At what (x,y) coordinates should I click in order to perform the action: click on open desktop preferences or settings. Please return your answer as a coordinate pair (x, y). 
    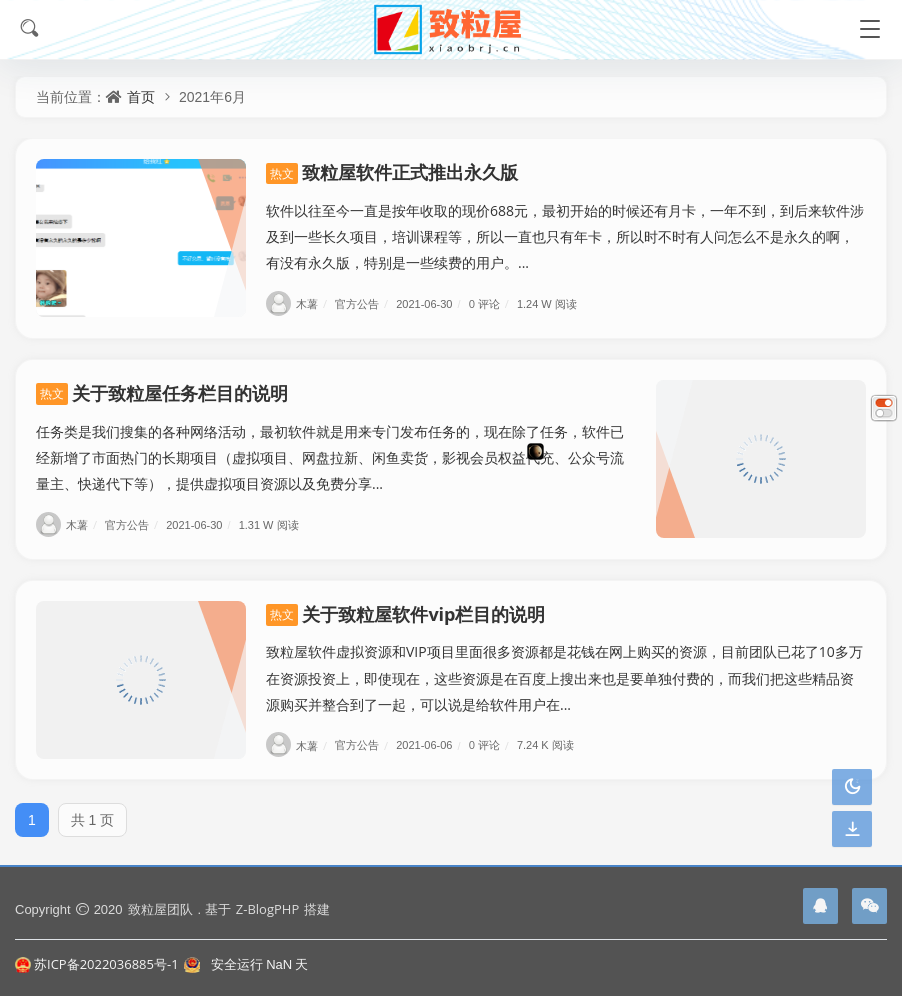
    Looking at the image, I should click on (884, 408).